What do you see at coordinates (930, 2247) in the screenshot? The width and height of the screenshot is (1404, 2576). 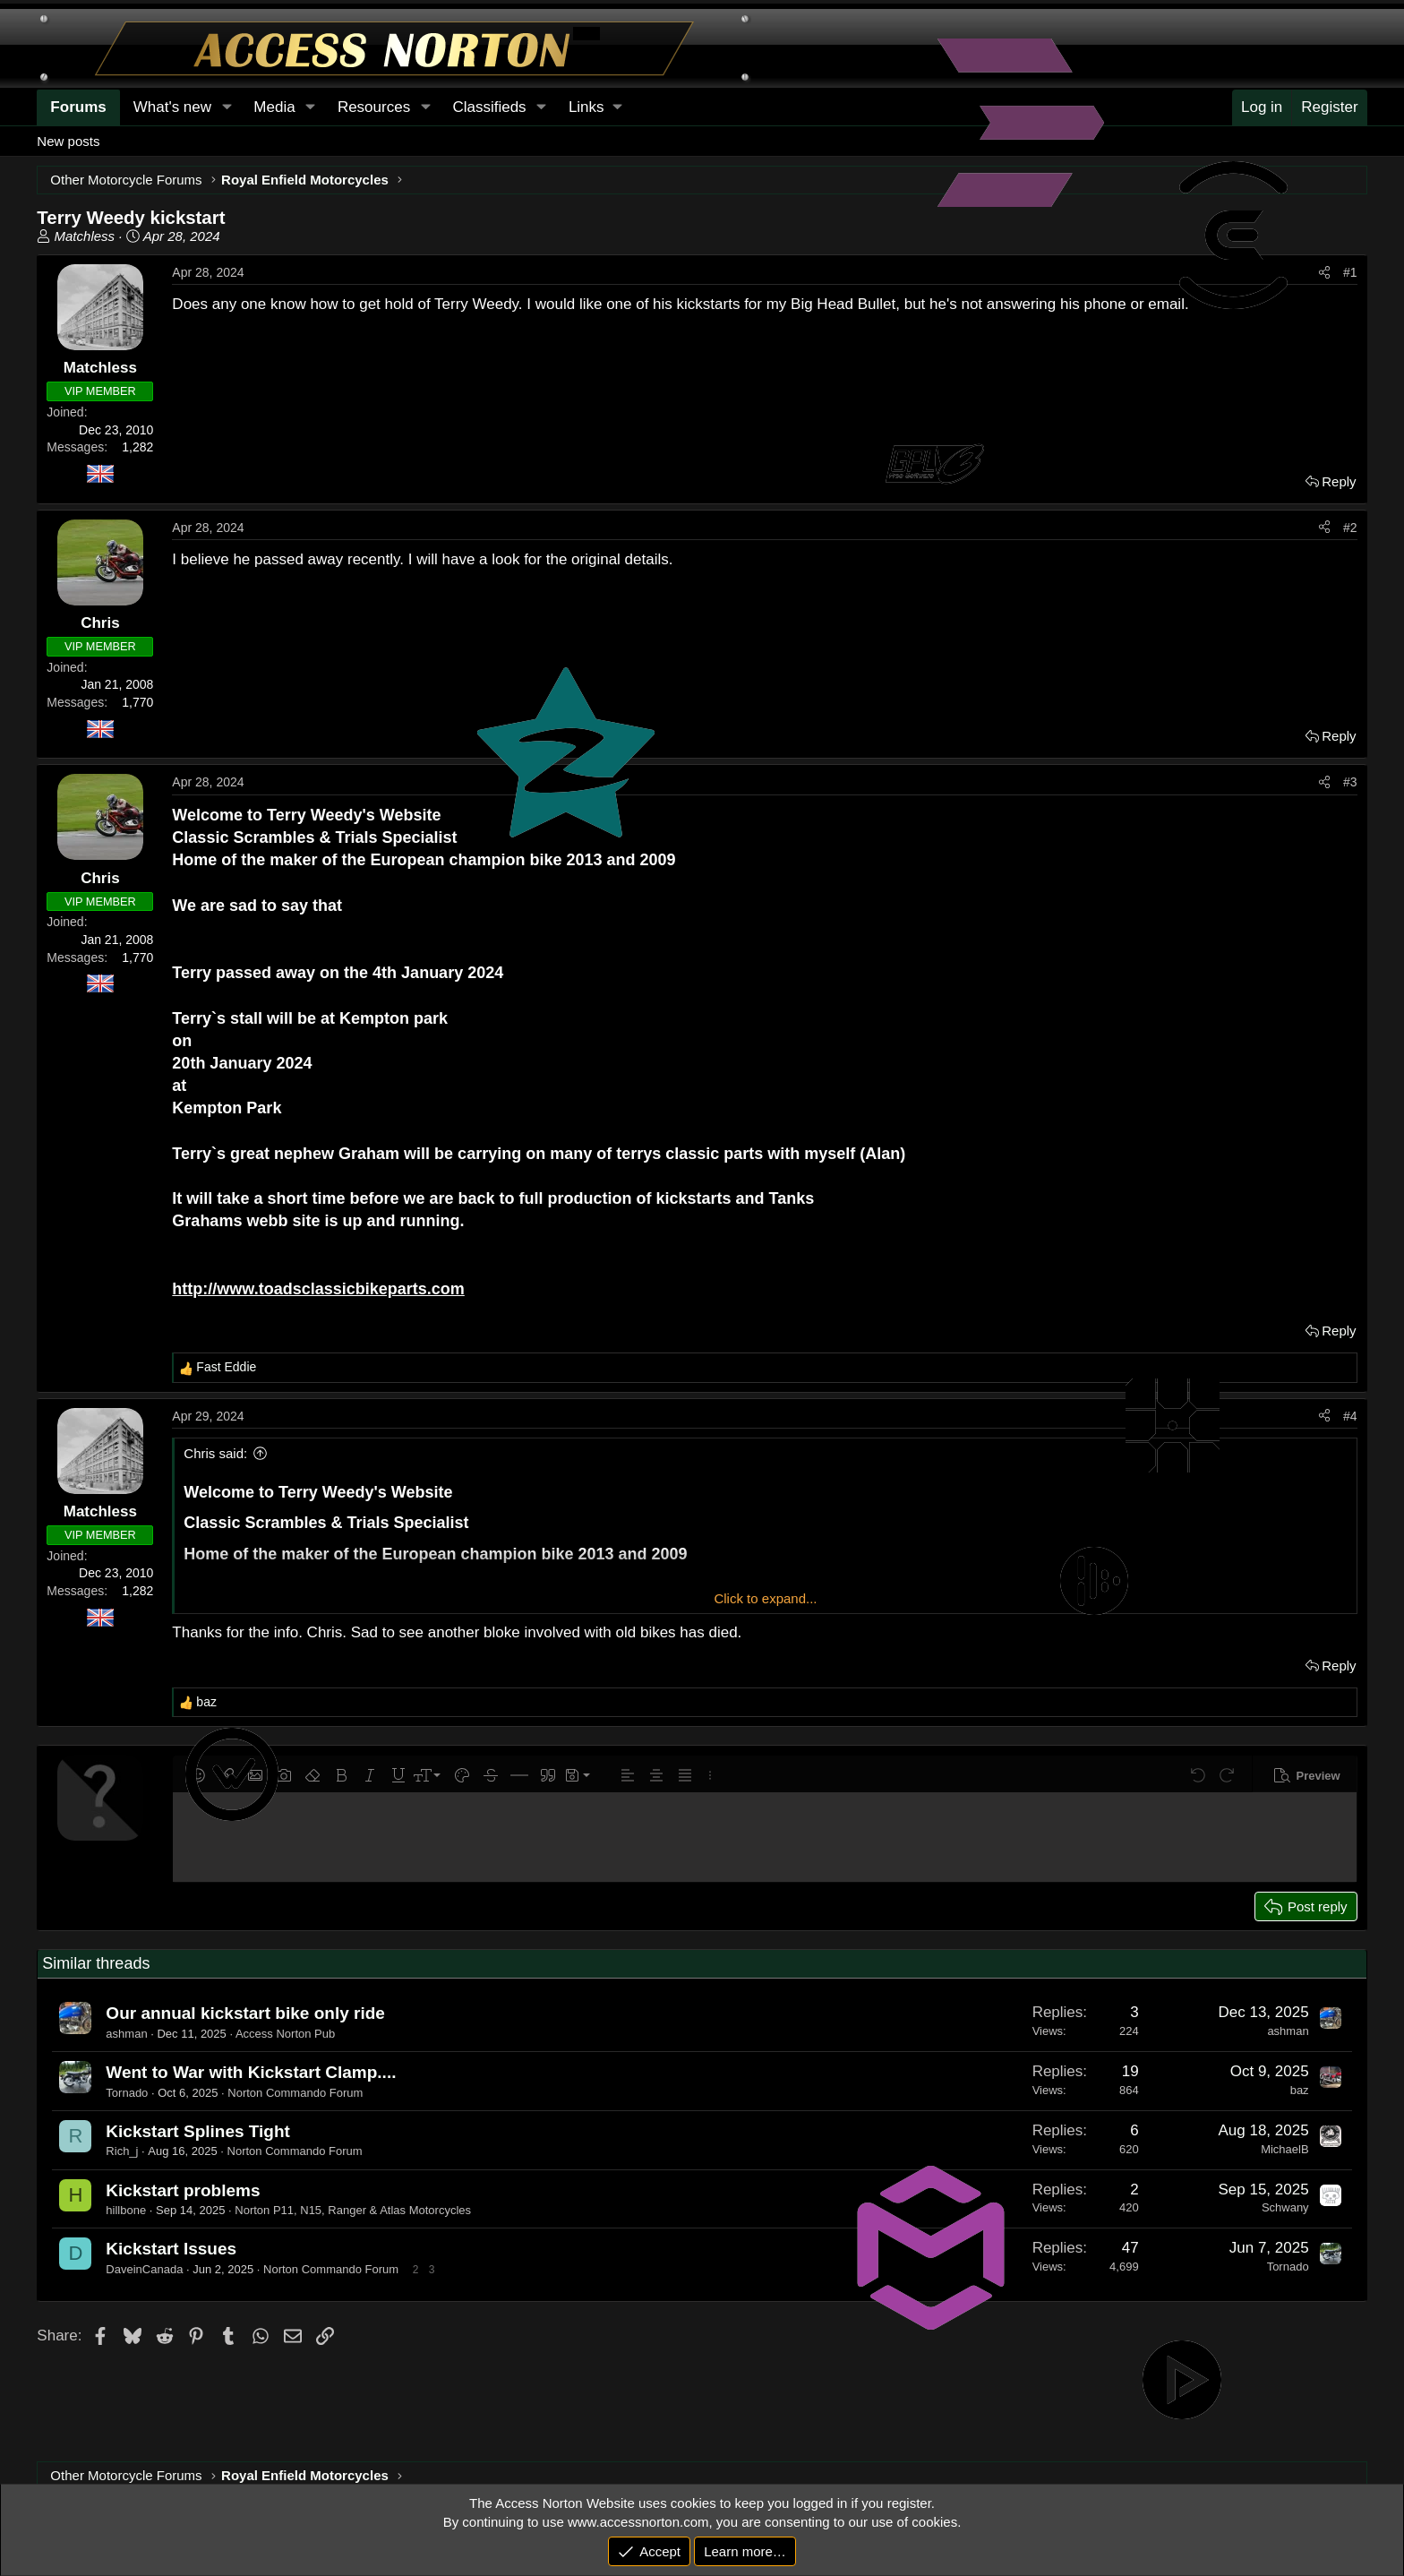 I see `mailtrap email testing service logo` at bounding box center [930, 2247].